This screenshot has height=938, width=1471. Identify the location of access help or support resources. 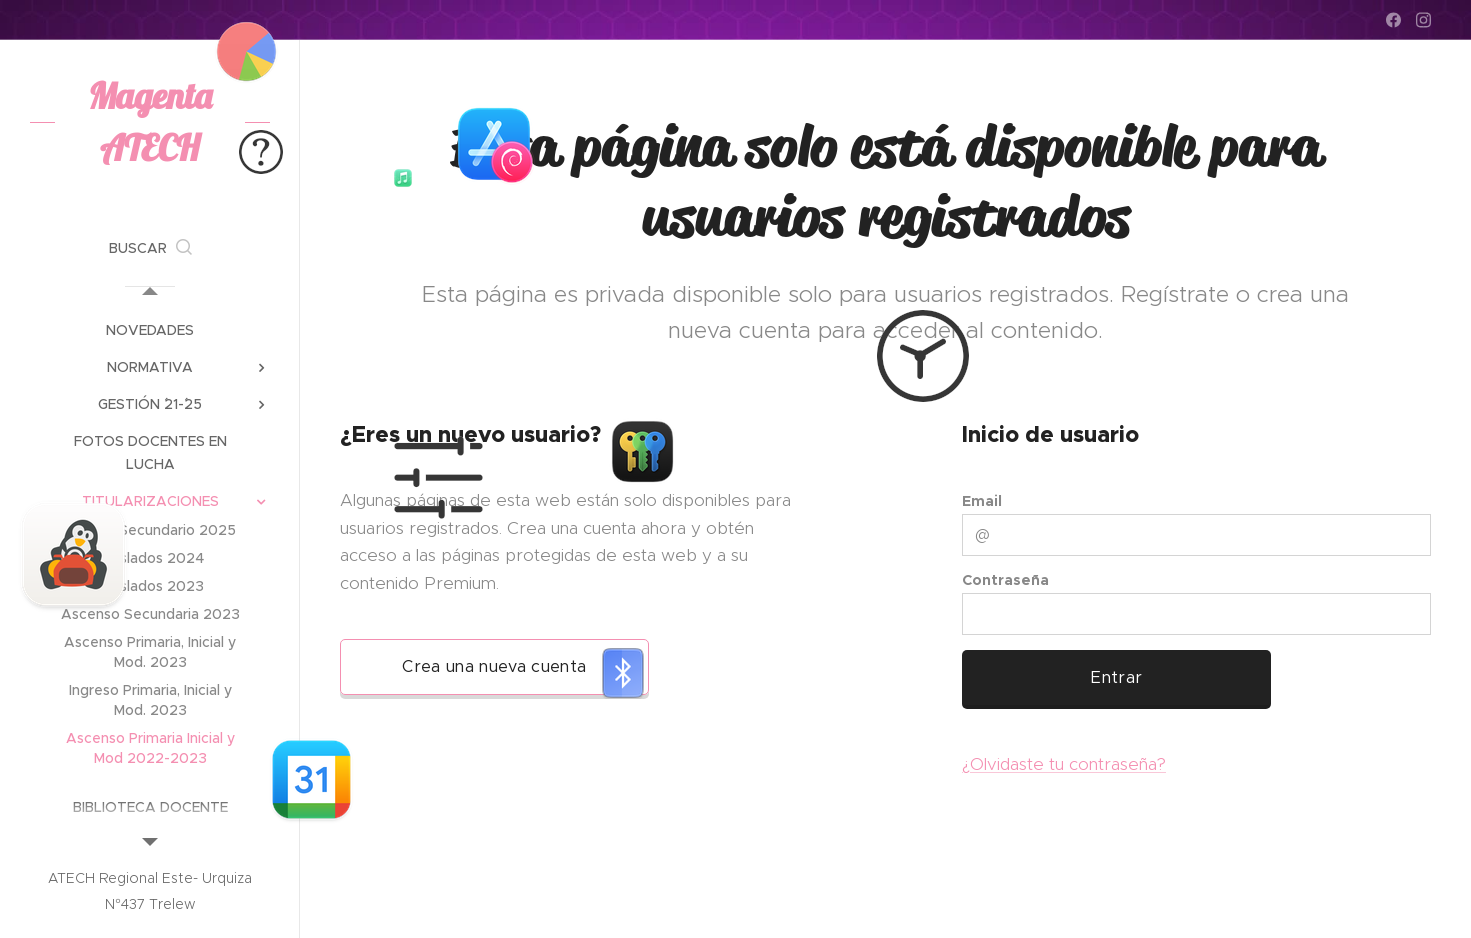
(261, 152).